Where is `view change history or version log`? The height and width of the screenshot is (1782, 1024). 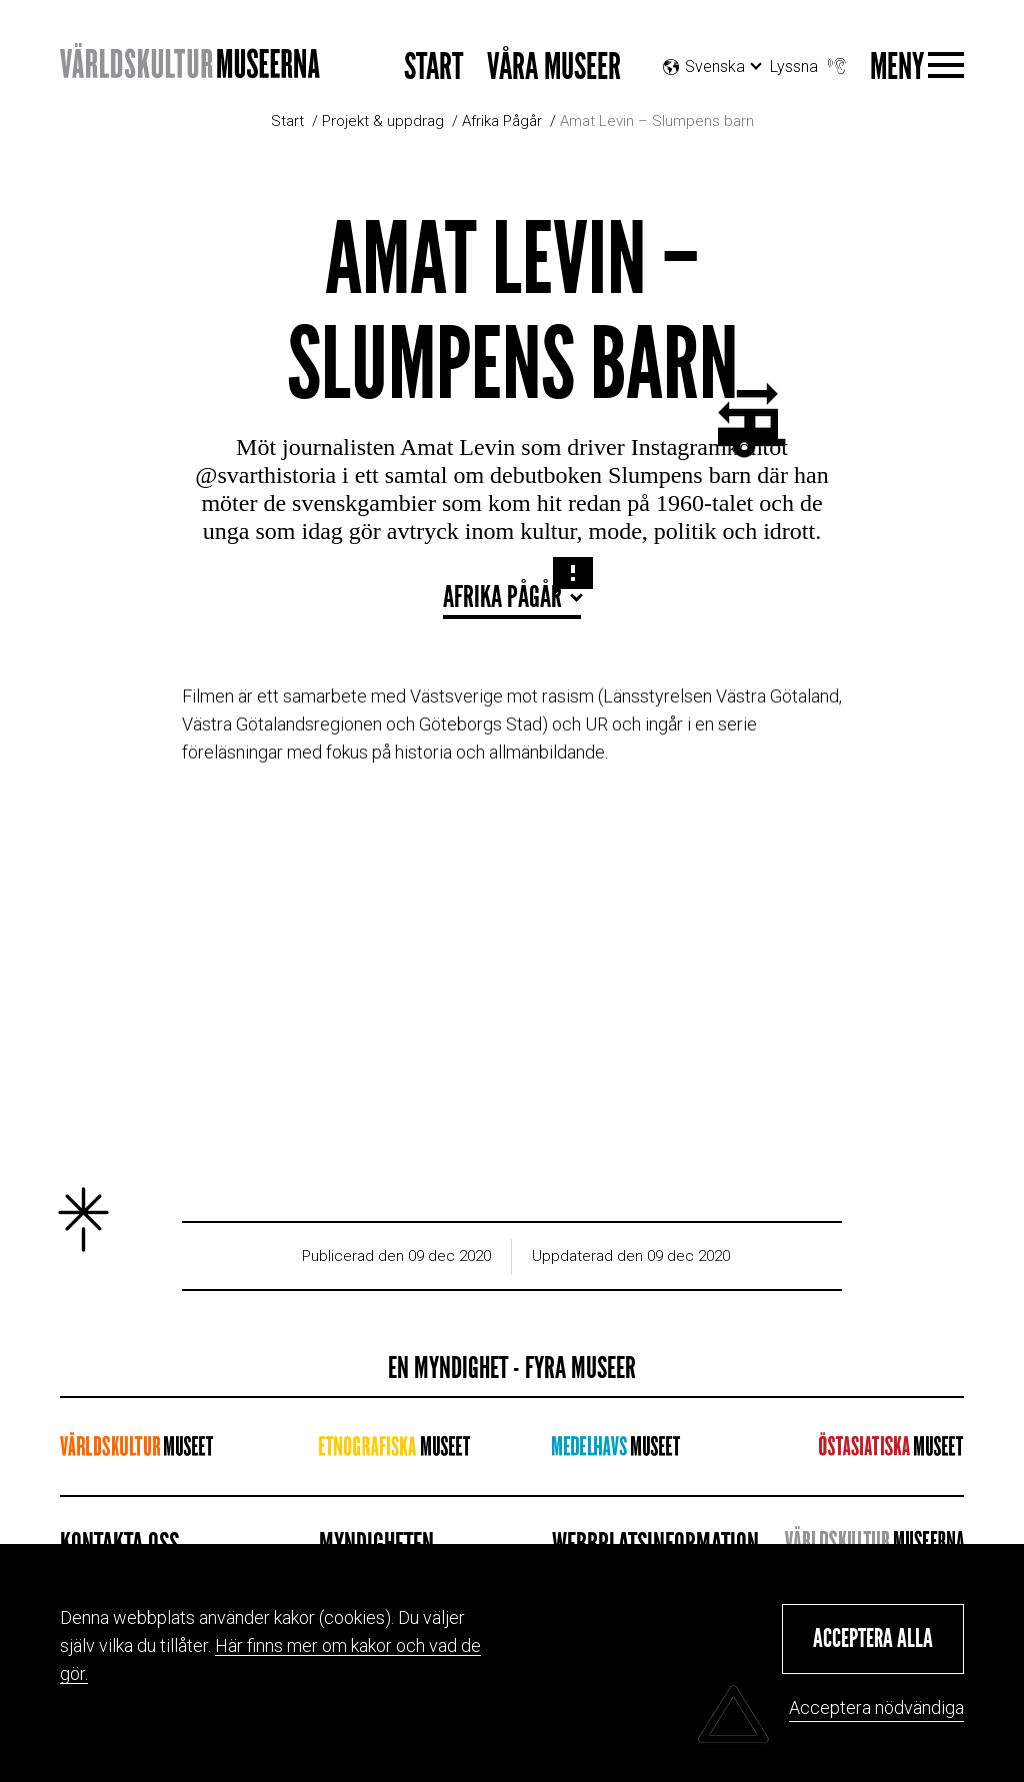 view change history or version log is located at coordinates (733, 1712).